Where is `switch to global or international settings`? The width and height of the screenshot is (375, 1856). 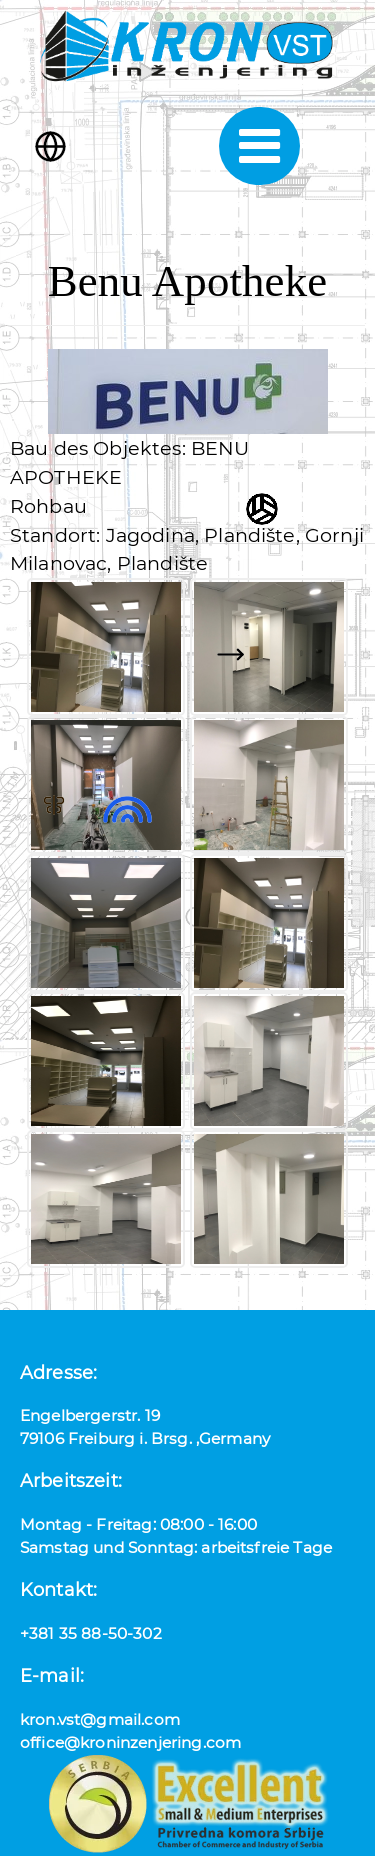
switch to global or international settings is located at coordinates (50, 146).